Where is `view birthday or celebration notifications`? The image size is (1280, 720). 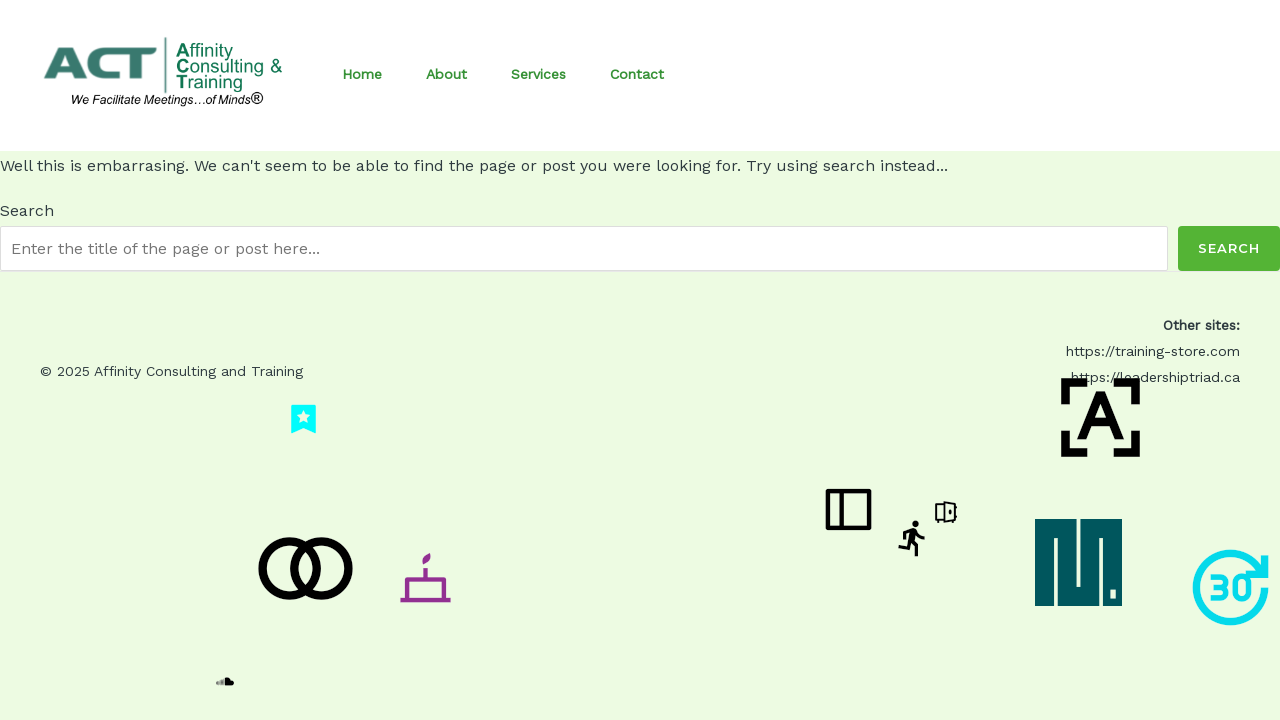
view birthday or celebration notifications is located at coordinates (425, 579).